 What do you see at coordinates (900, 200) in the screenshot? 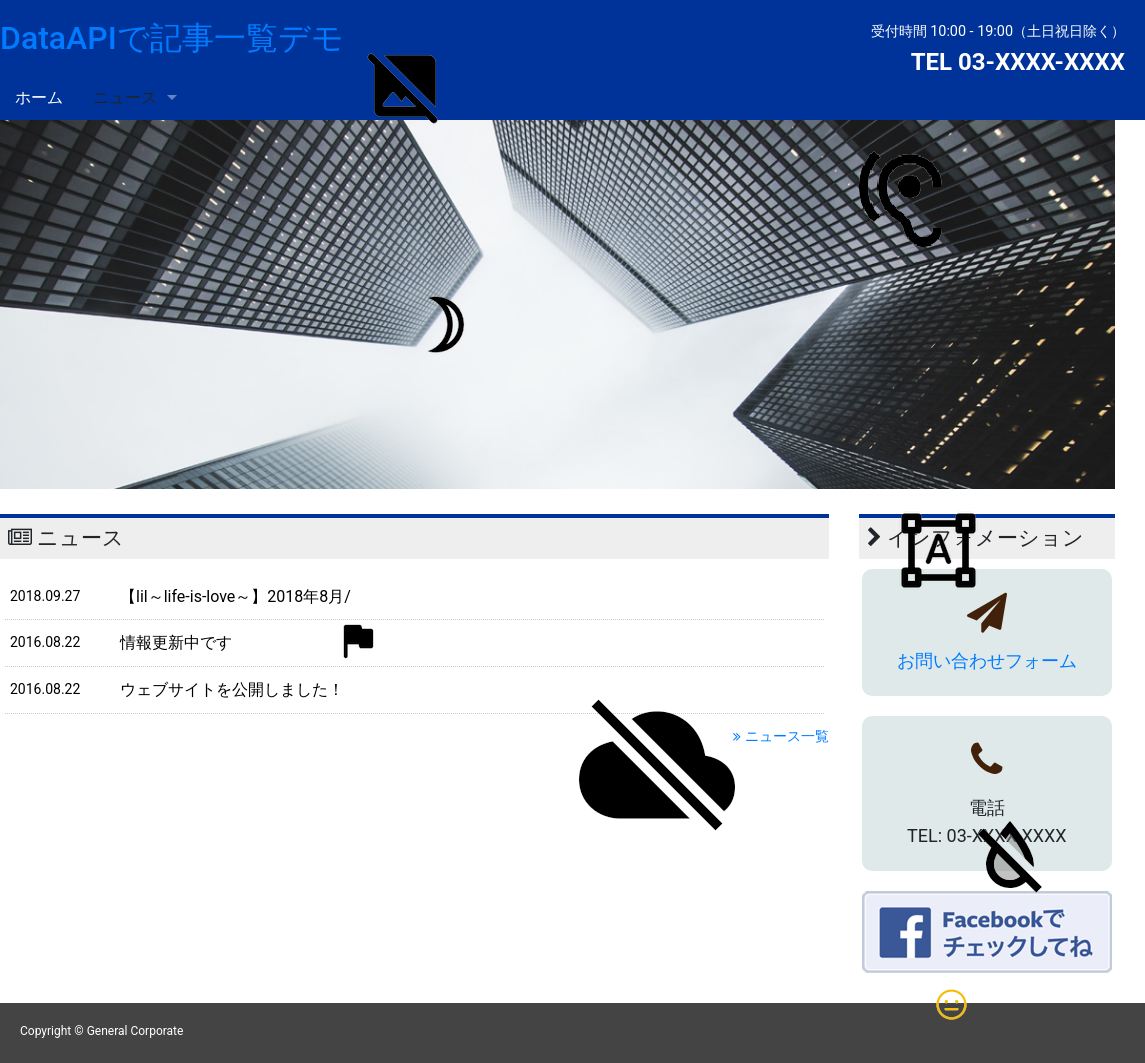
I see `access hearing or audio accessibility settings` at bounding box center [900, 200].